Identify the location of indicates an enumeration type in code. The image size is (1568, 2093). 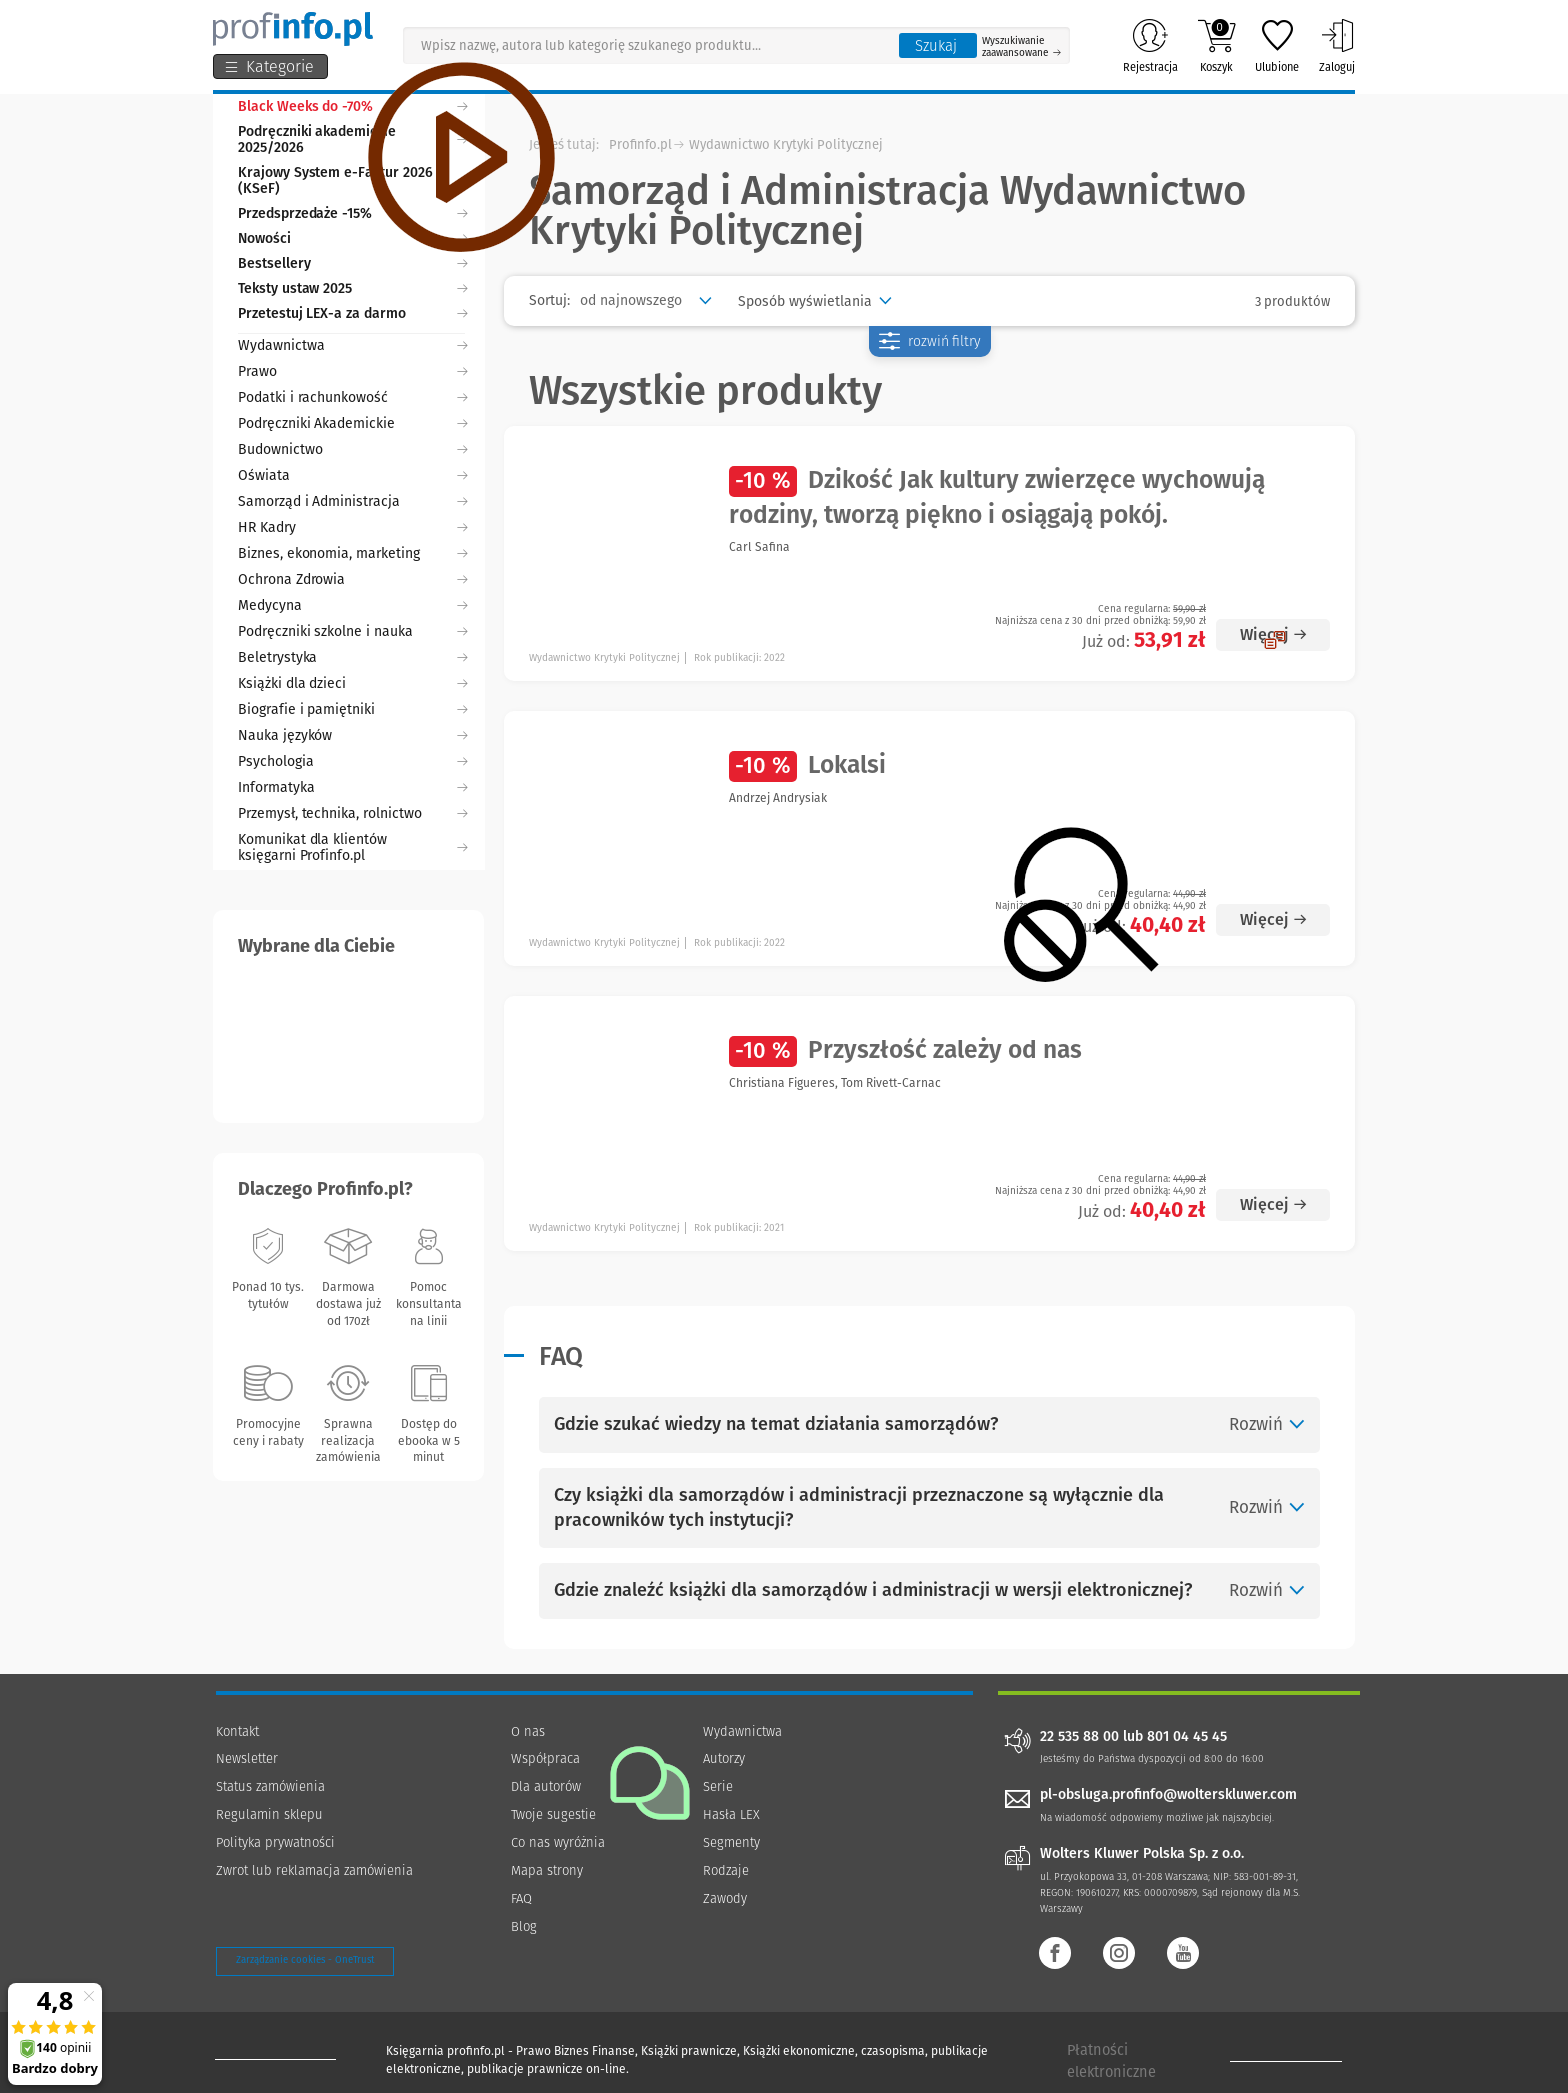
(1275, 640).